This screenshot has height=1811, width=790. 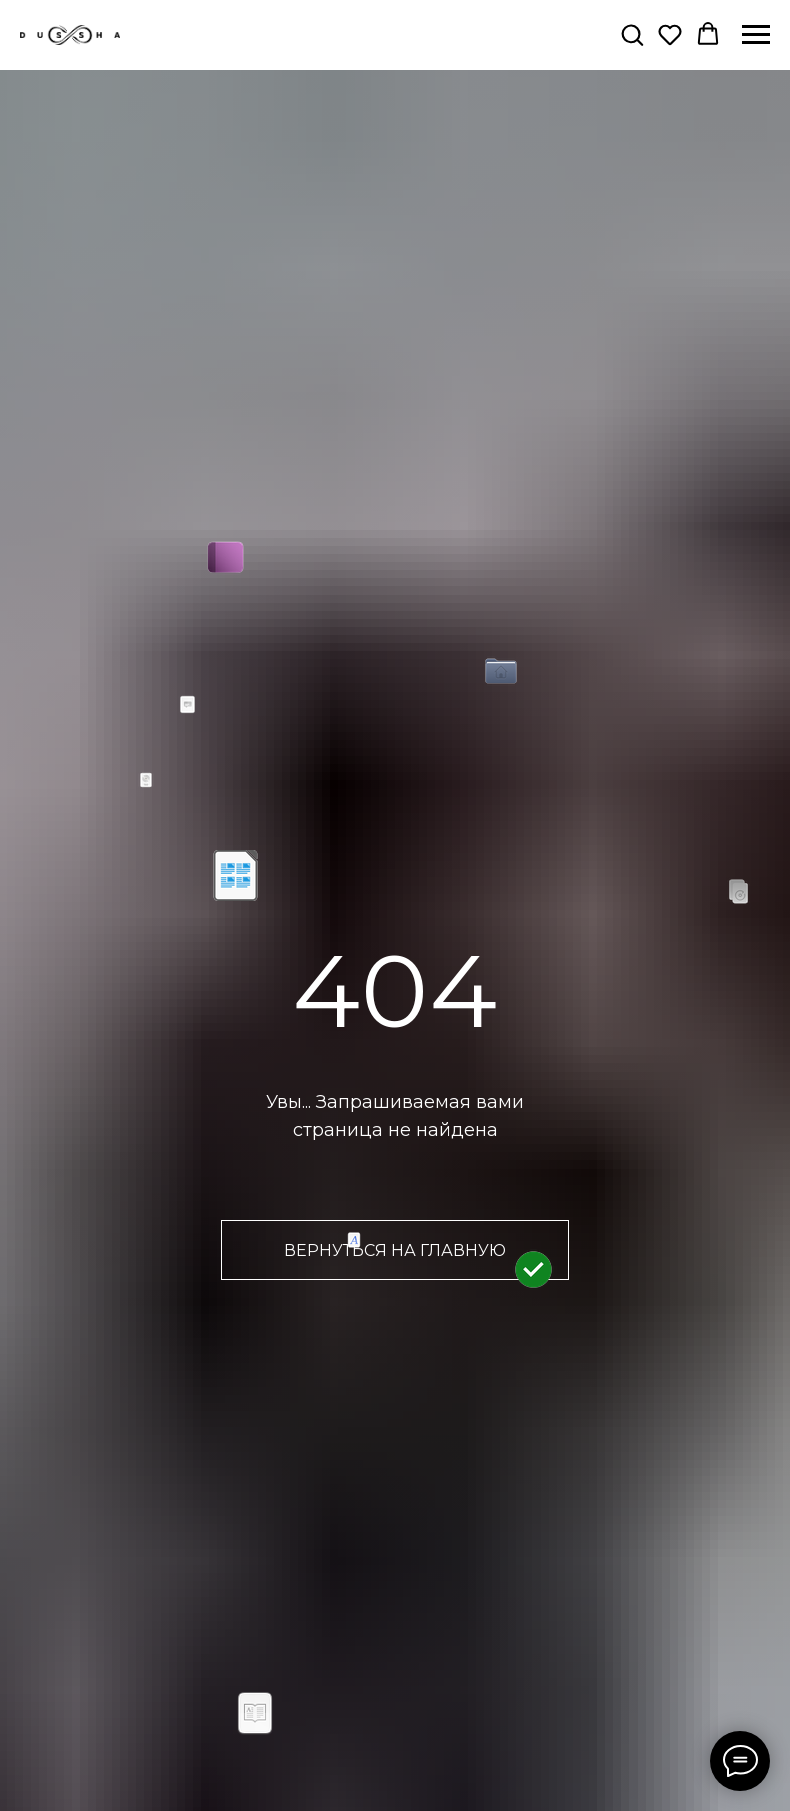 I want to click on access desktop folder, so click(x=225, y=556).